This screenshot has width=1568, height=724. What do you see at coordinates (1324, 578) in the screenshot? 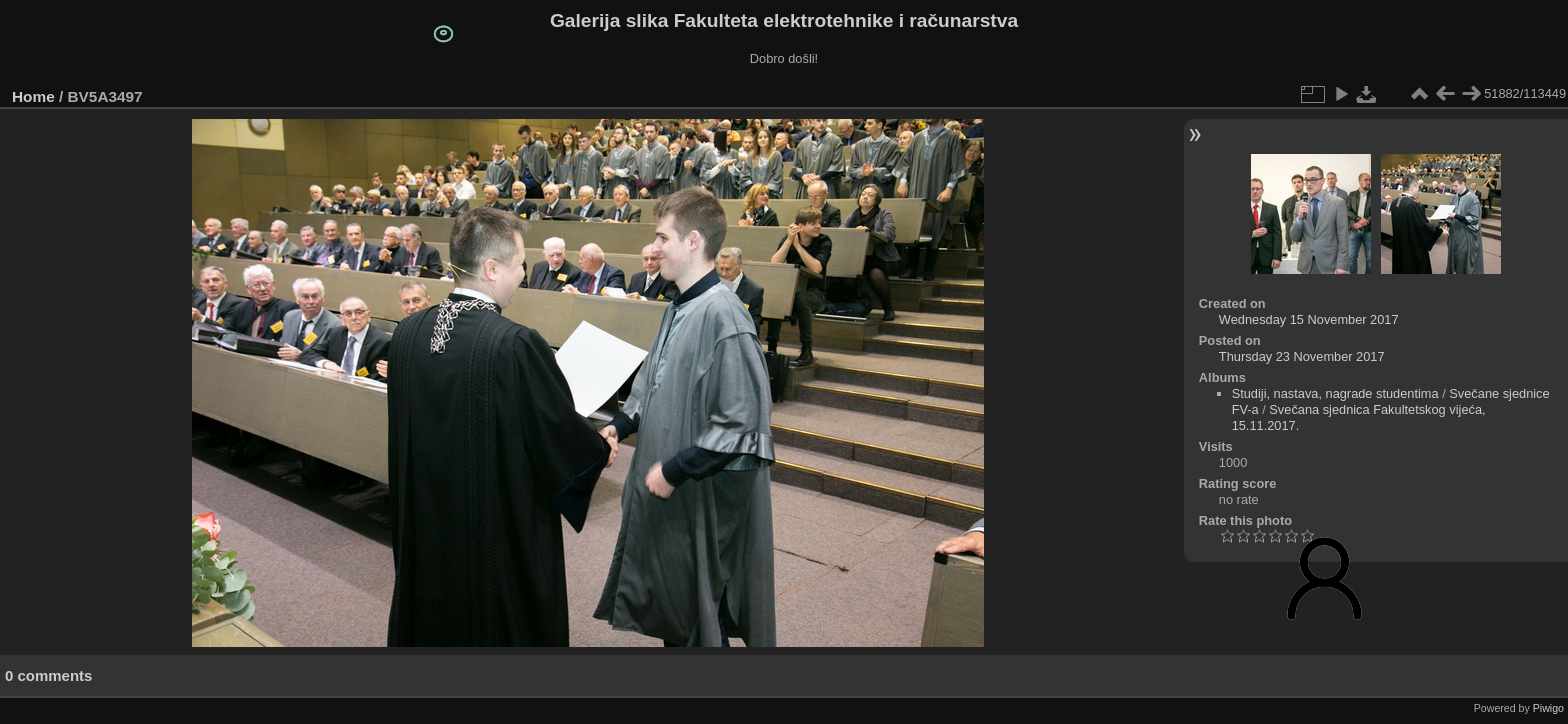
I see `view your profile` at bounding box center [1324, 578].